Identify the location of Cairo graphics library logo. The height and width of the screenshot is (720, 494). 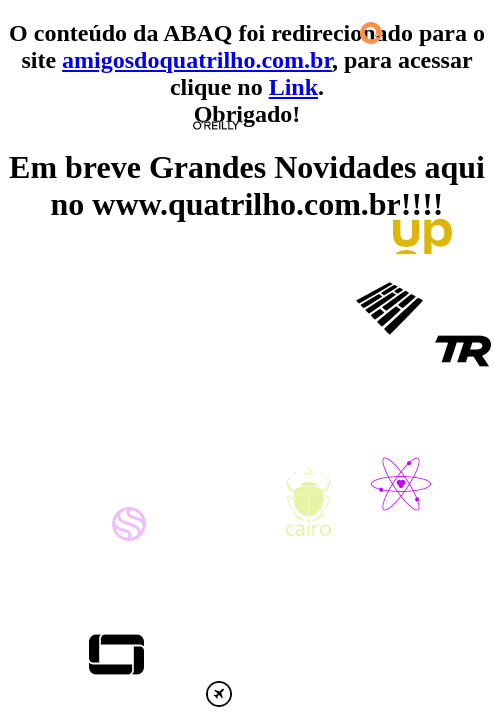
(308, 501).